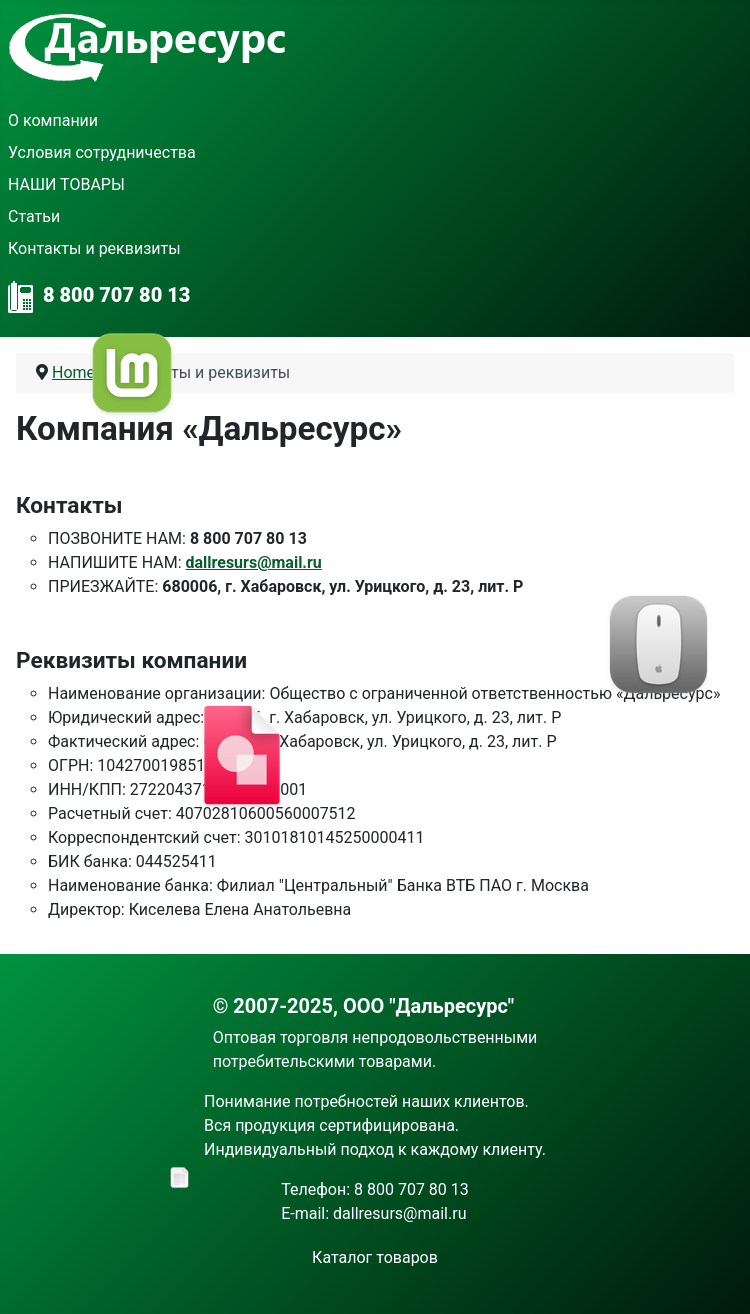 The width and height of the screenshot is (750, 1314). Describe the element at coordinates (179, 1177) in the screenshot. I see `open a plain text file` at that location.